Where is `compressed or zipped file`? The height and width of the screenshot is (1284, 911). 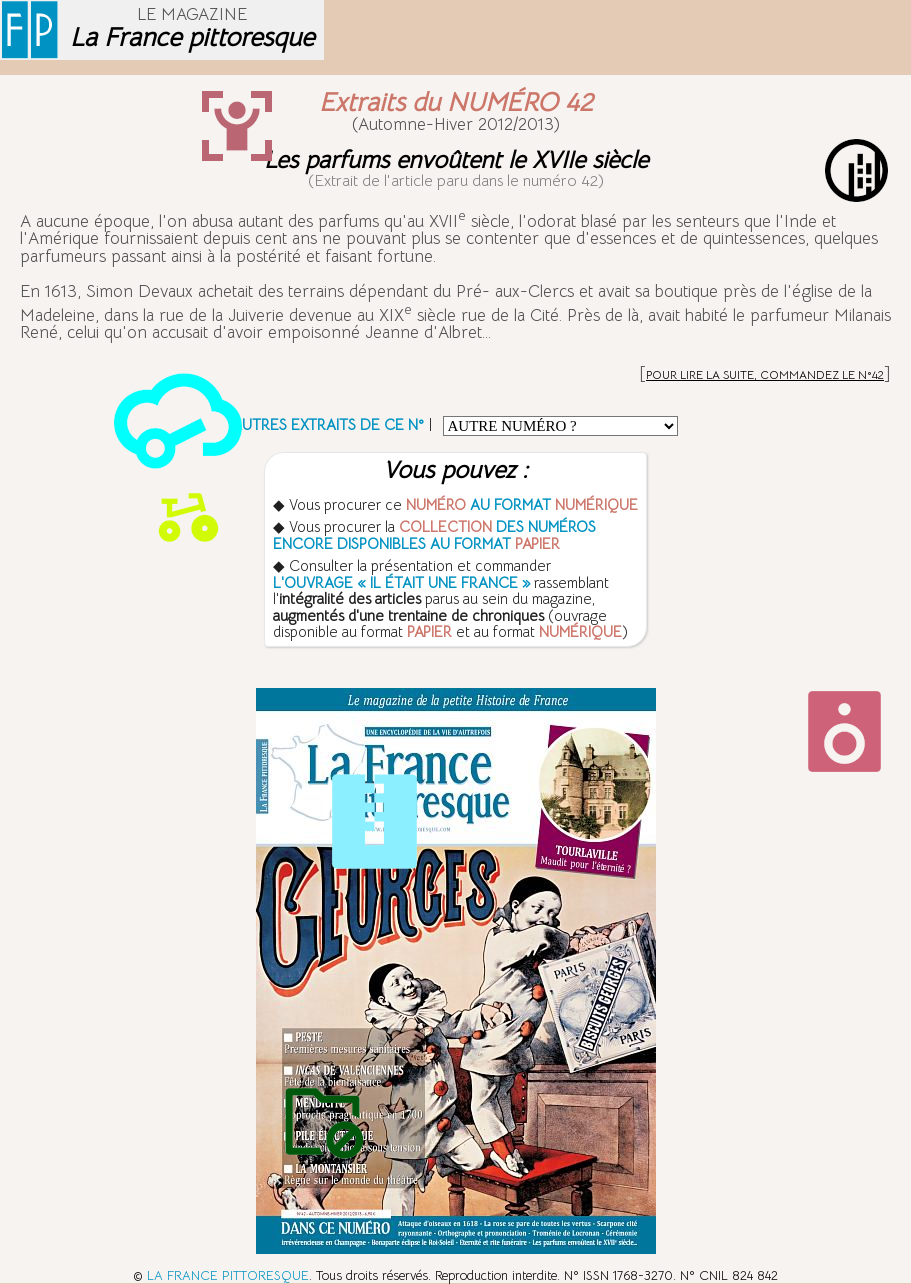 compressed or zipped file is located at coordinates (374, 821).